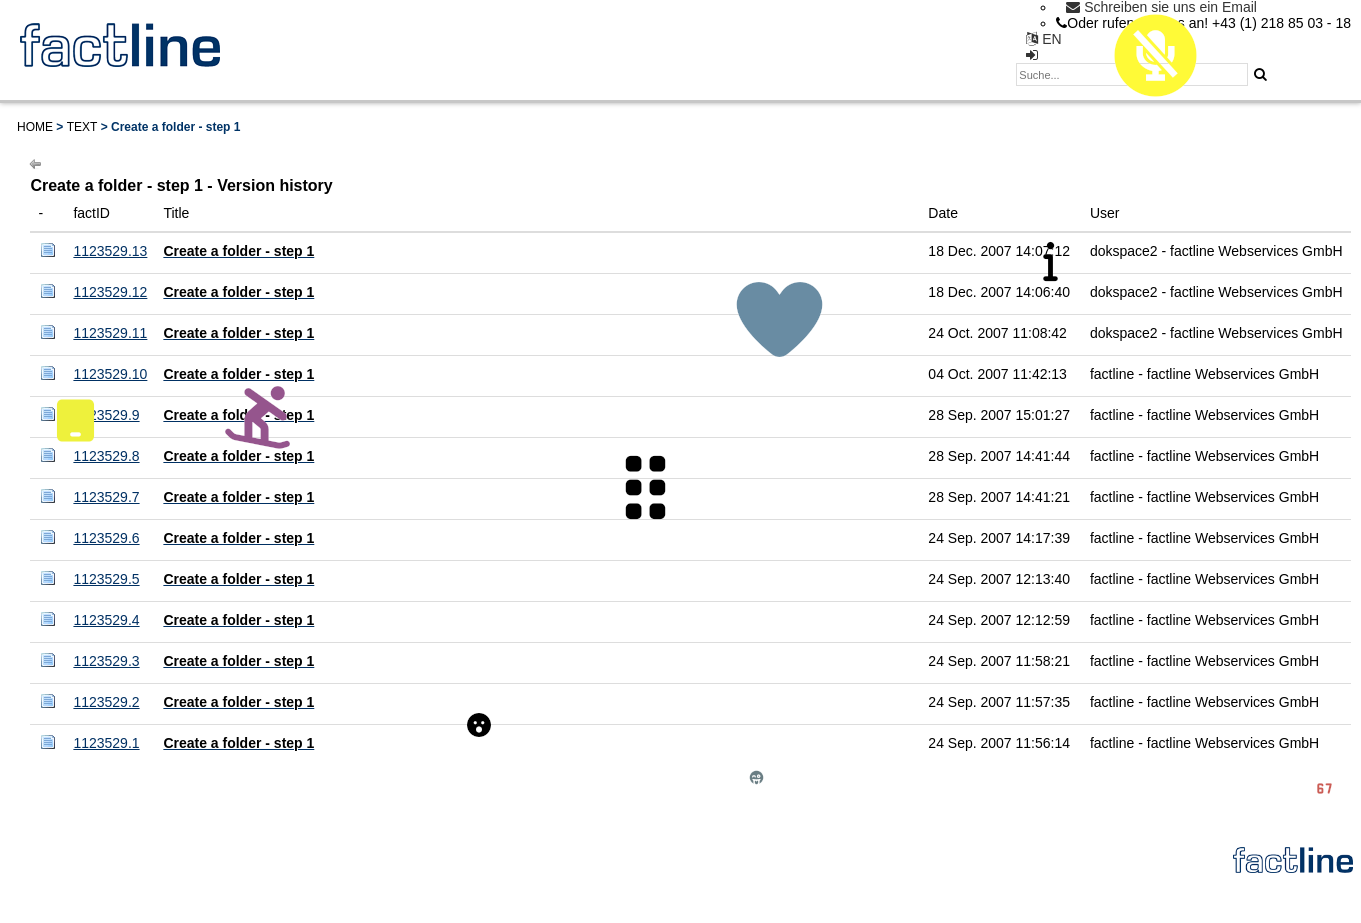  I want to click on microphone is muted, so click(1155, 55).